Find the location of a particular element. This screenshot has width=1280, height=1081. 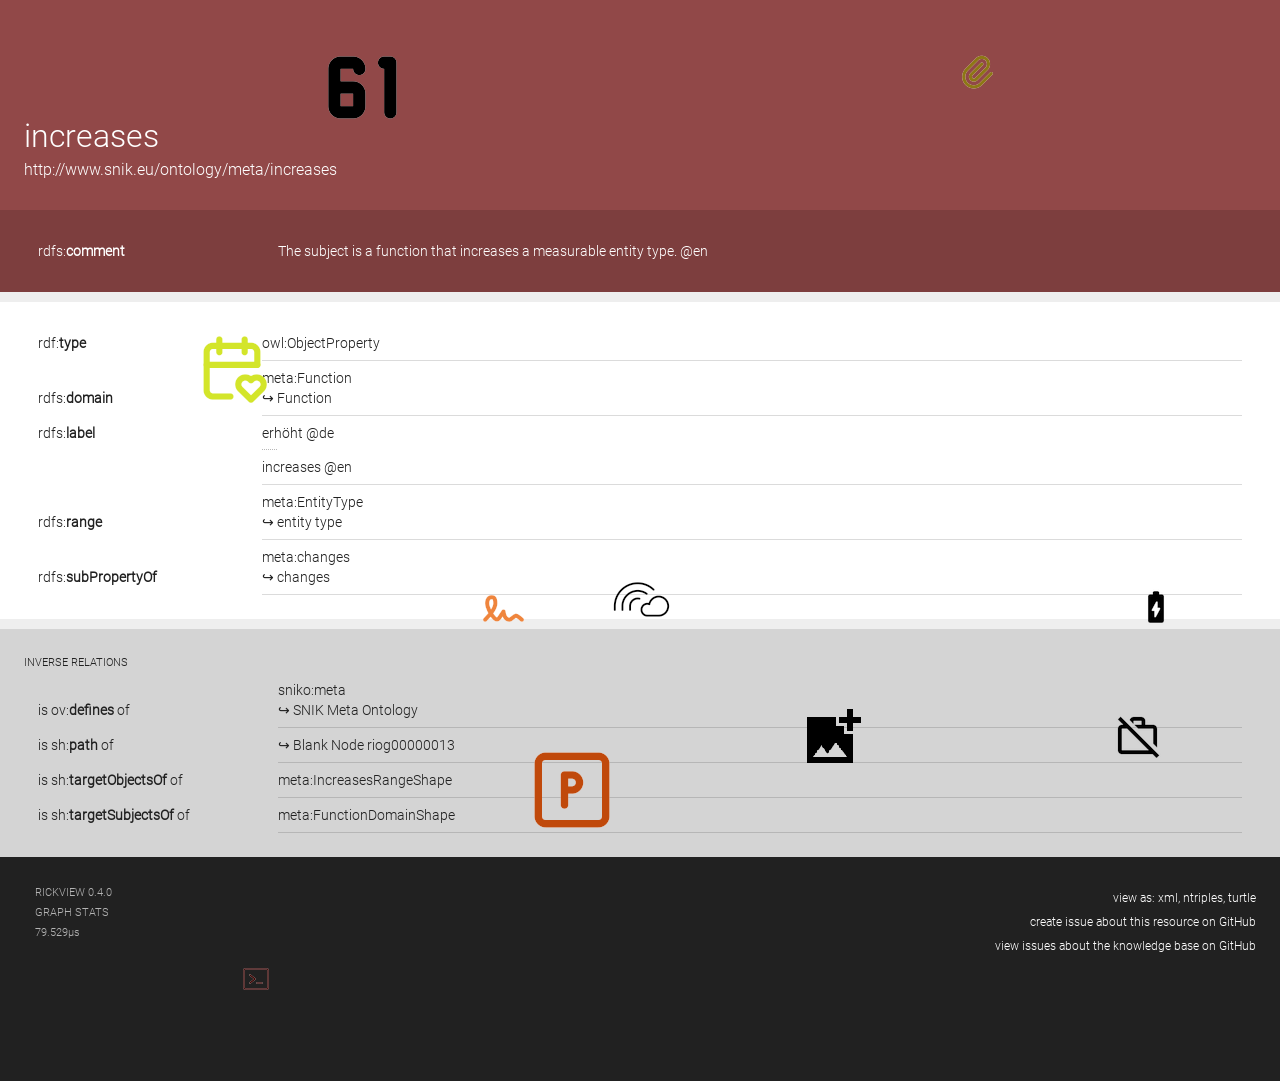

view favorite or loved events is located at coordinates (232, 368).